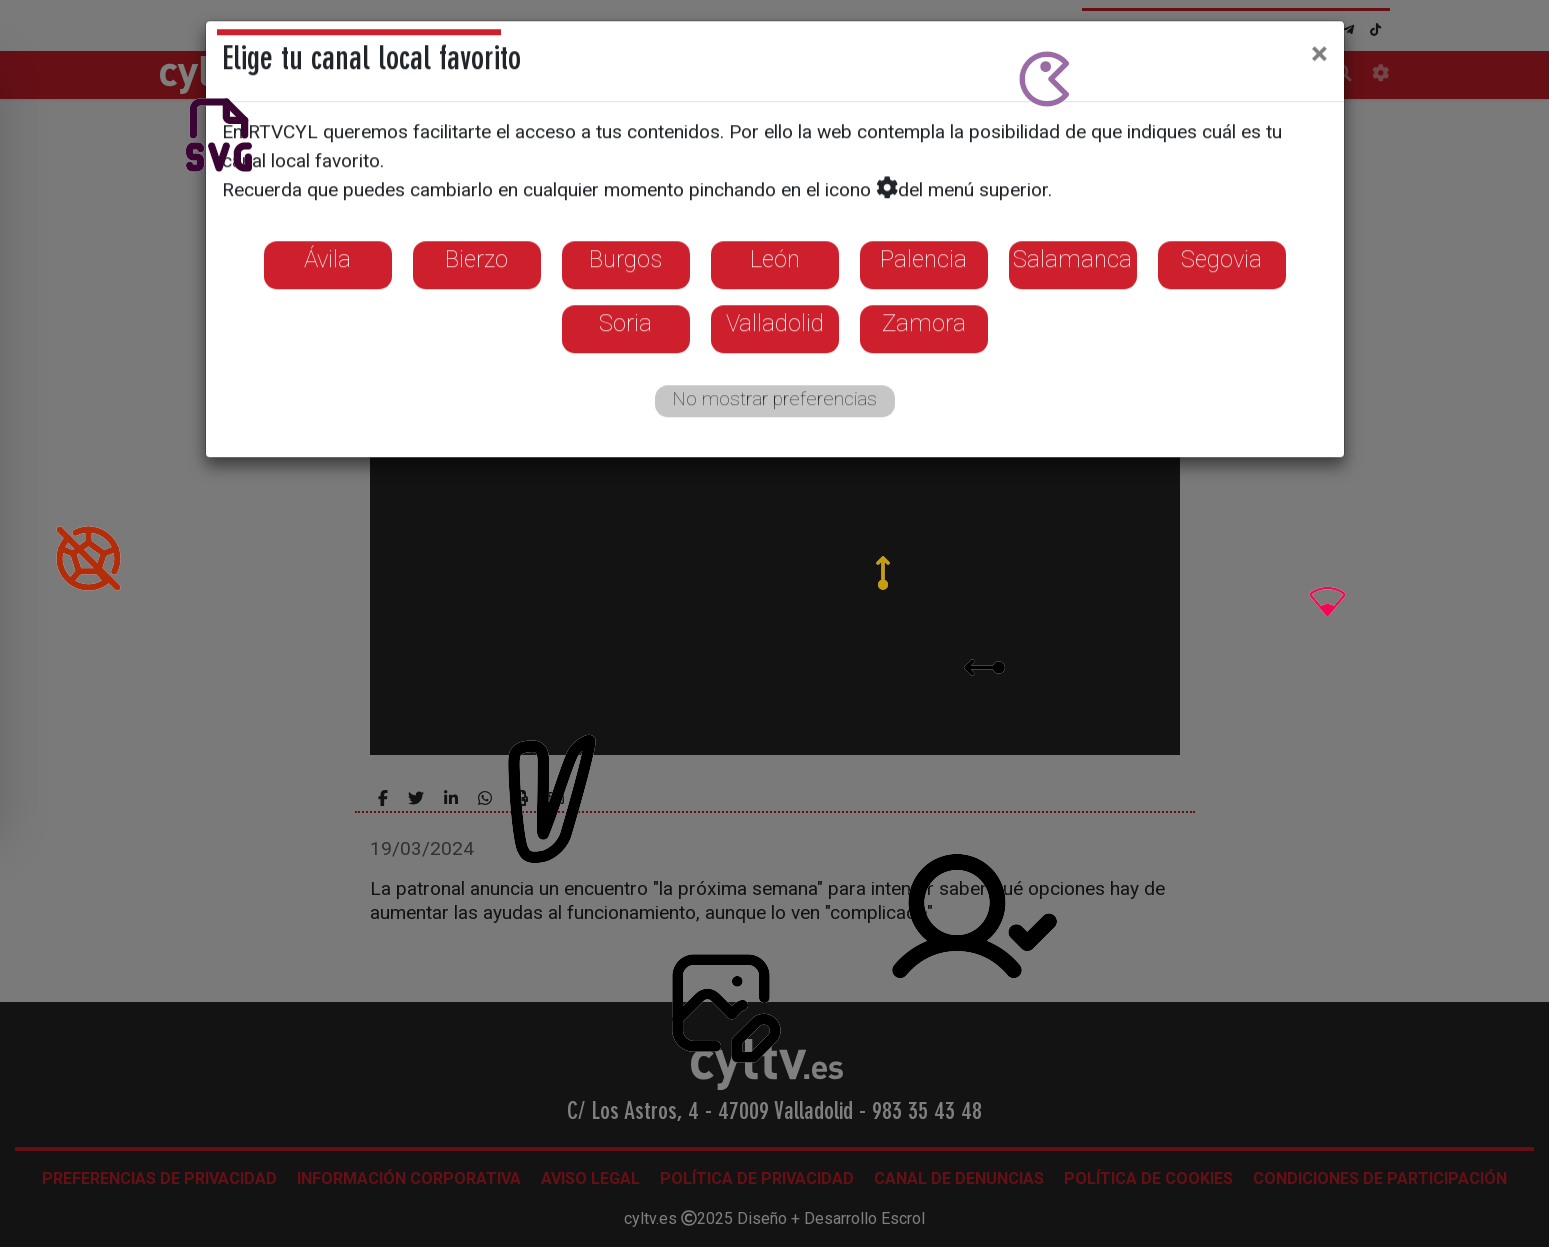 The width and height of the screenshot is (1549, 1247). Describe the element at coordinates (984, 667) in the screenshot. I see `go back to the previous screen` at that location.